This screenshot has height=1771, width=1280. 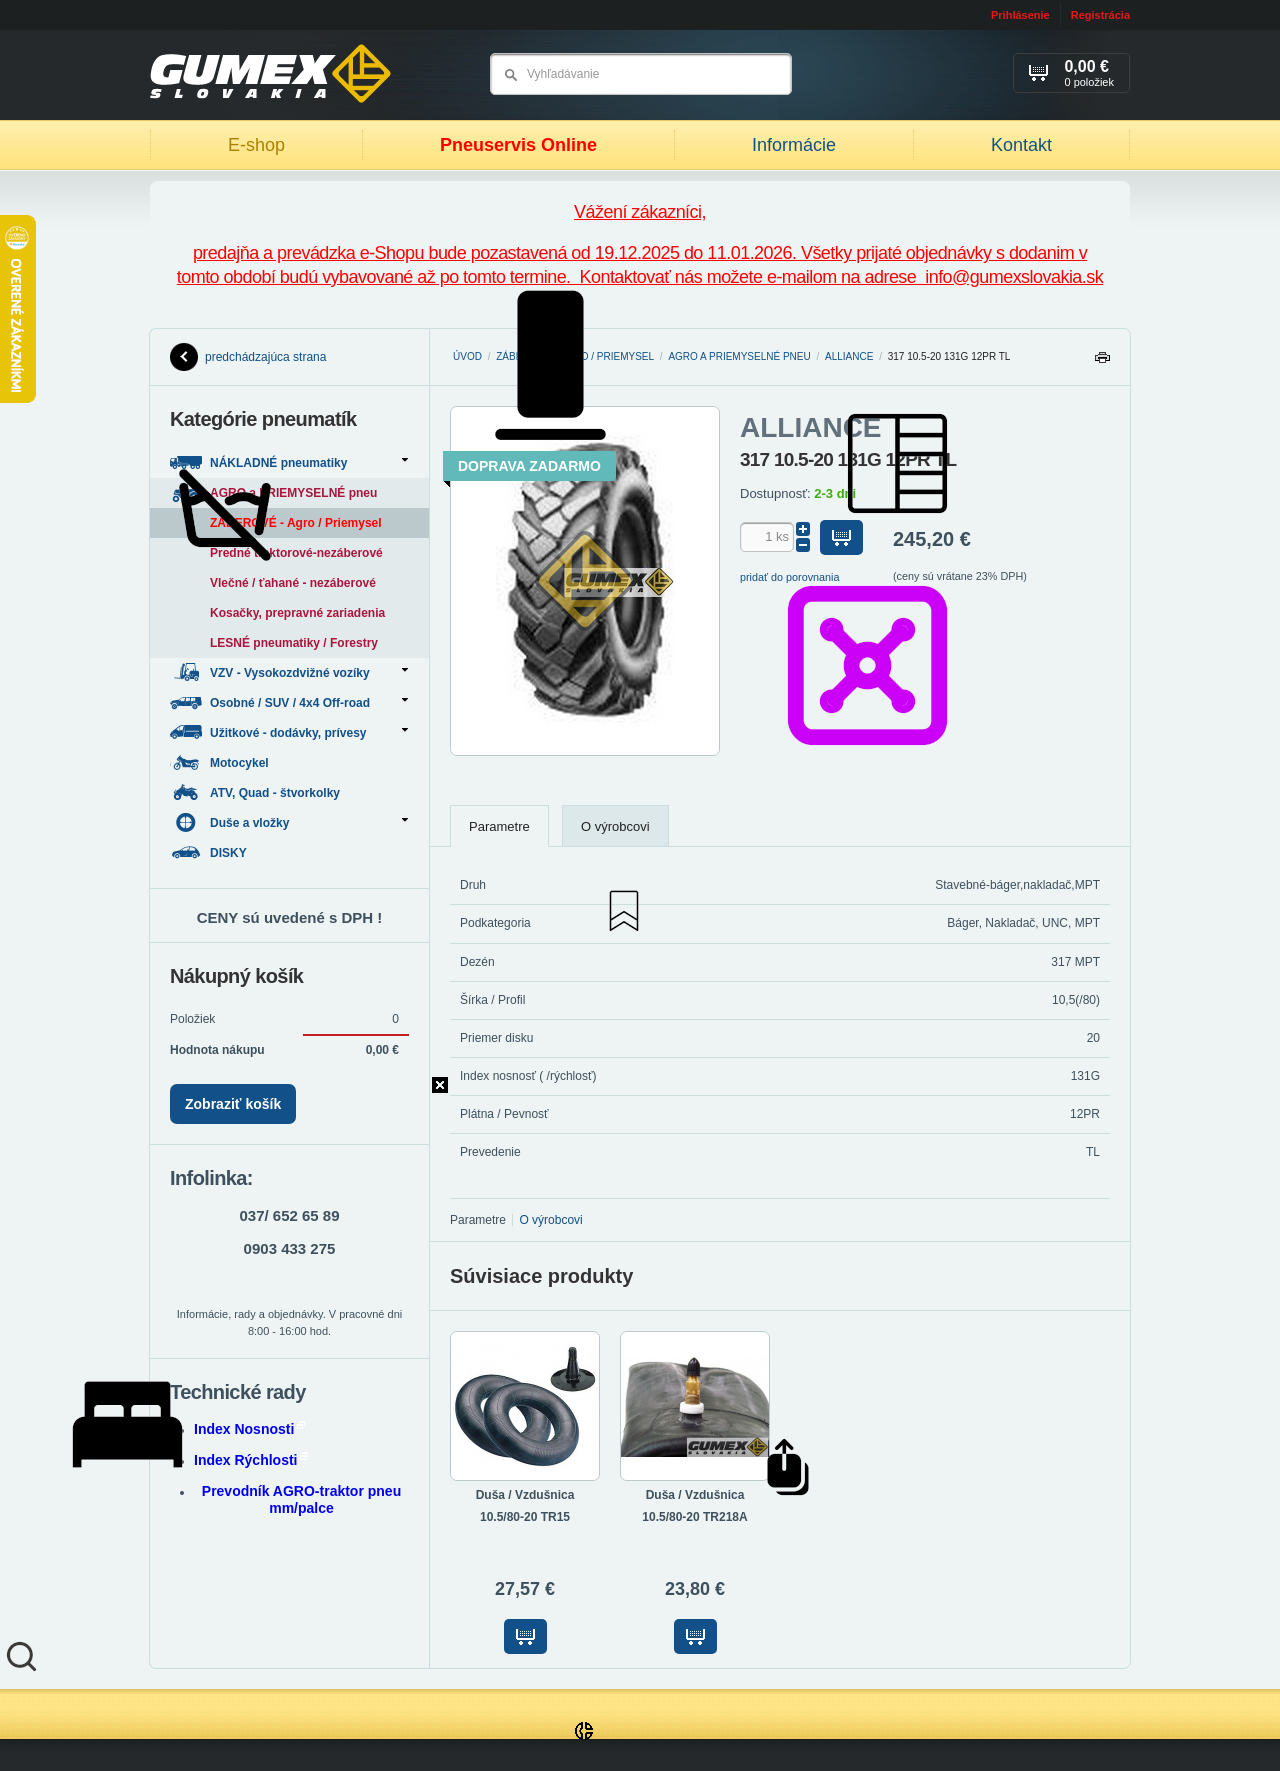 What do you see at coordinates (897, 463) in the screenshot?
I see `toggle half-fill or partial selection` at bounding box center [897, 463].